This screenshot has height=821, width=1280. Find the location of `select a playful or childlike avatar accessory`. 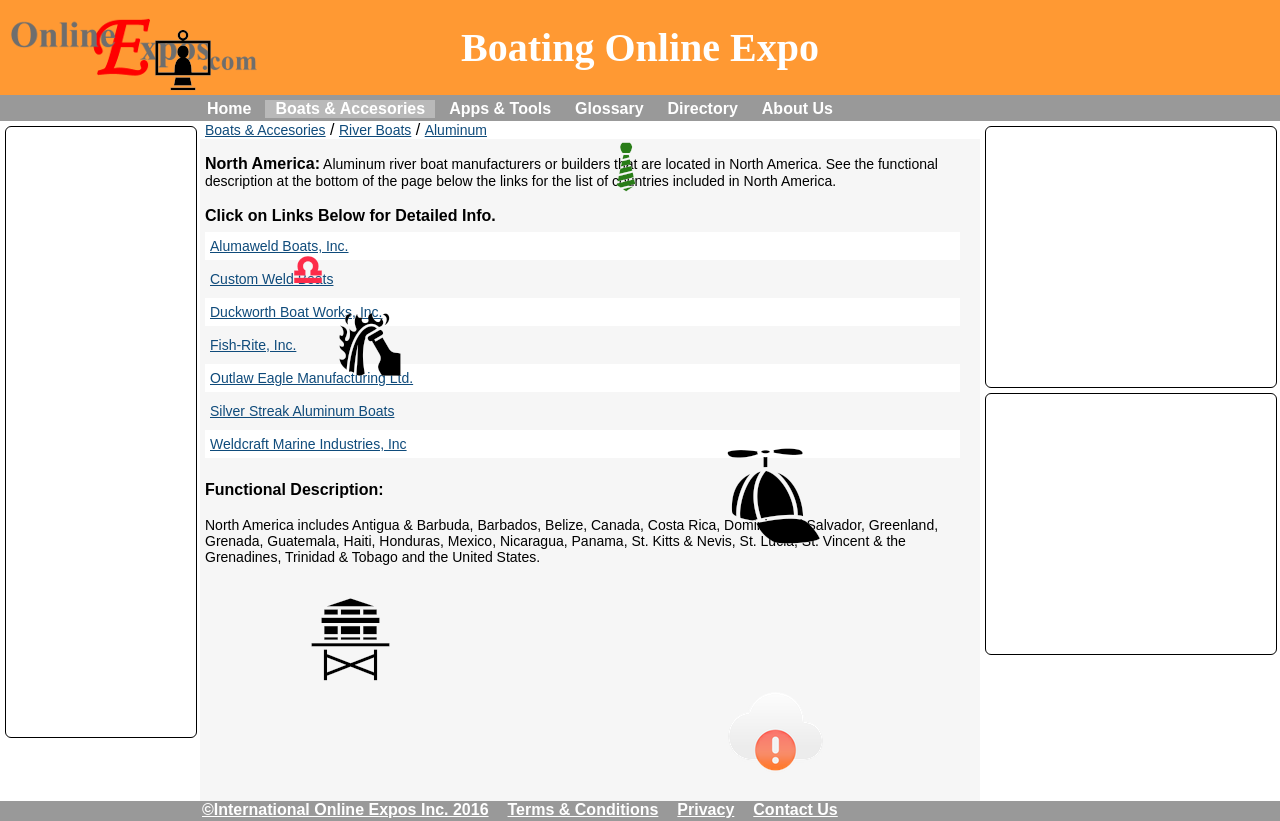

select a playful or childlike avatar accessory is located at coordinates (771, 495).